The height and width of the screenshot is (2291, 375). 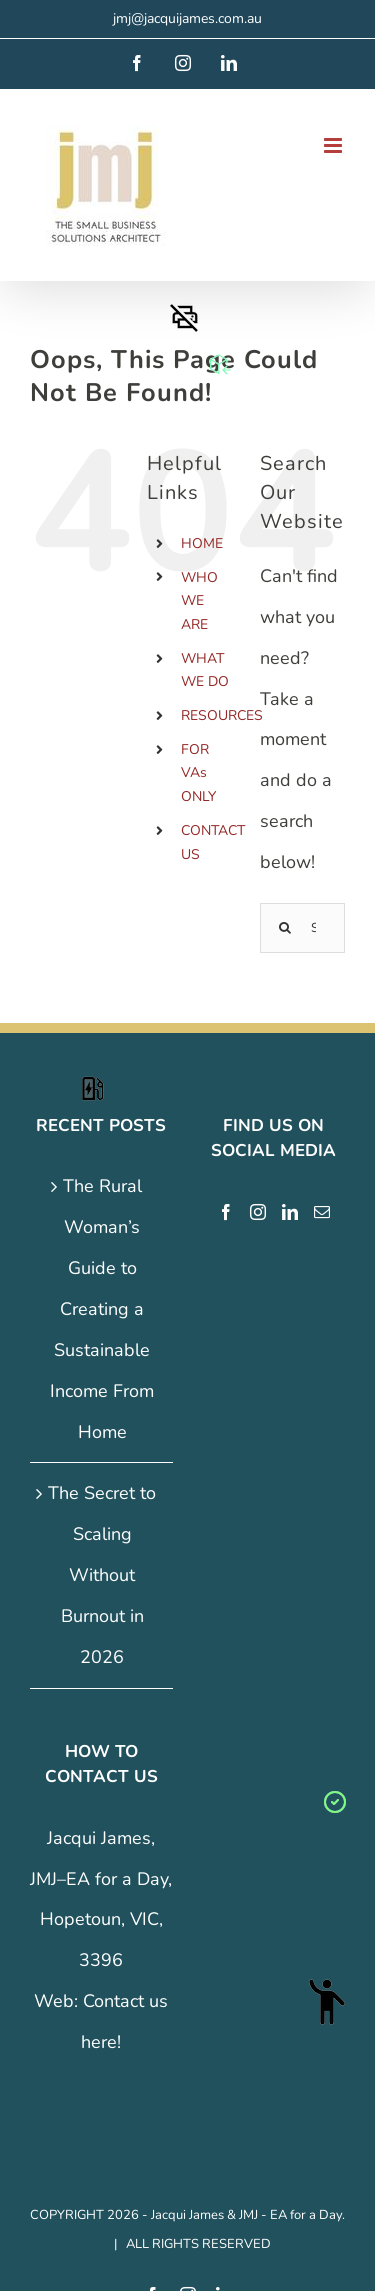 What do you see at coordinates (335, 1802) in the screenshot?
I see `indicates task or action completed successfully` at bounding box center [335, 1802].